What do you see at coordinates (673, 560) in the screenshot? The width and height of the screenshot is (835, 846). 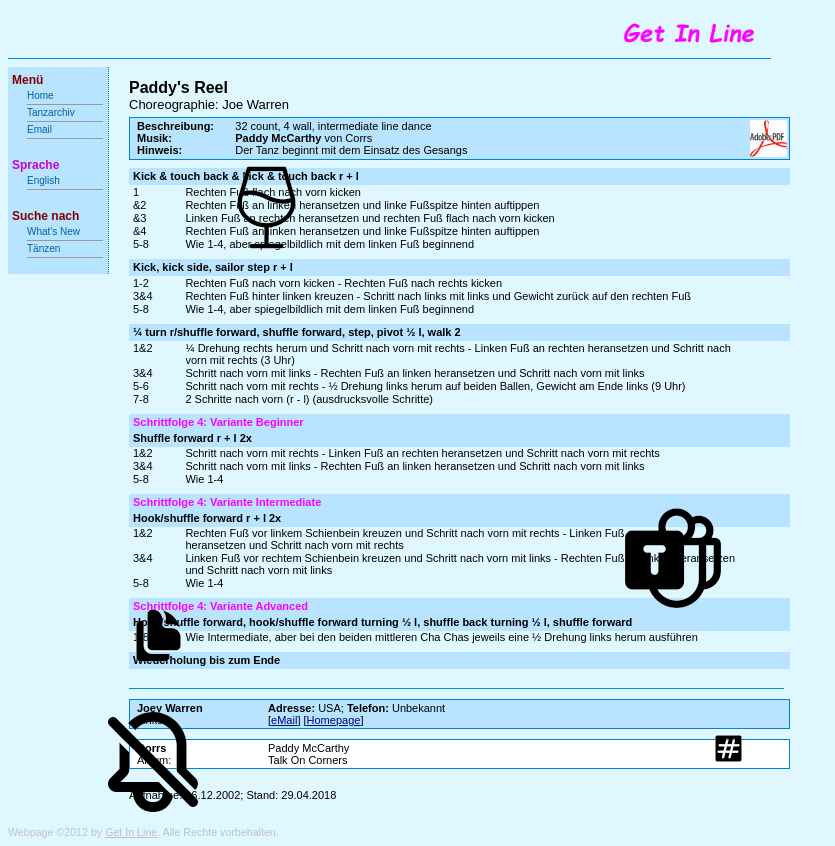 I see `open microsoft teams` at bounding box center [673, 560].